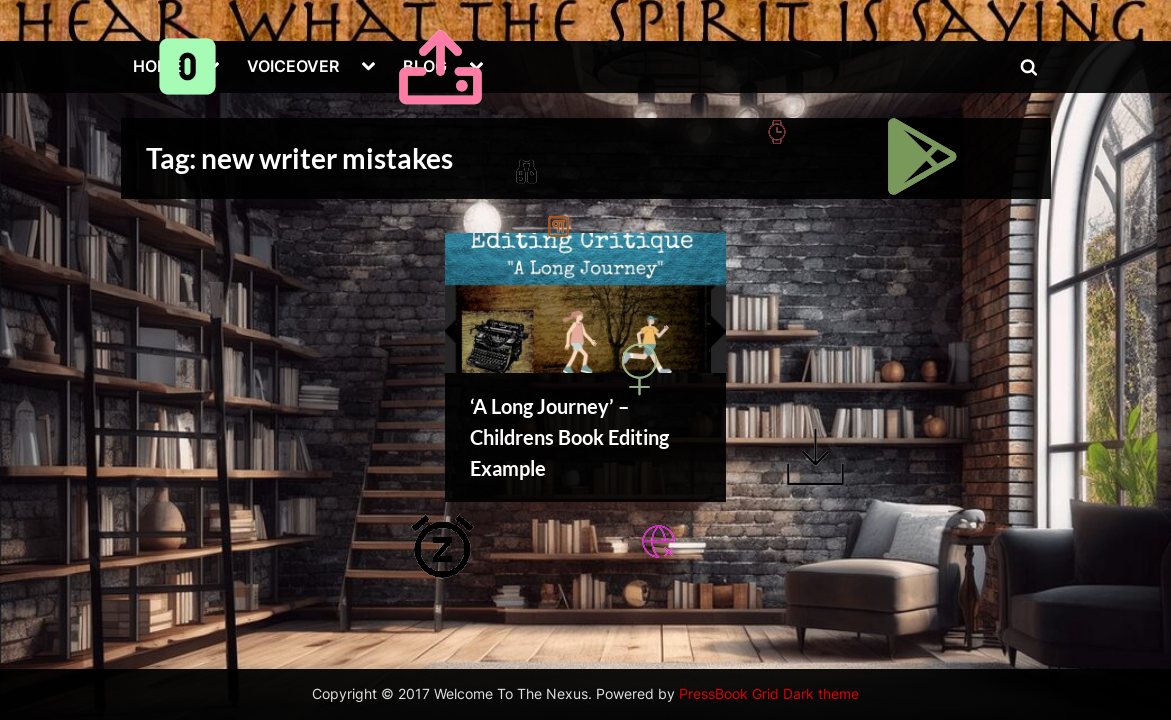  I want to click on safety vest or protective gear settings, so click(526, 171).